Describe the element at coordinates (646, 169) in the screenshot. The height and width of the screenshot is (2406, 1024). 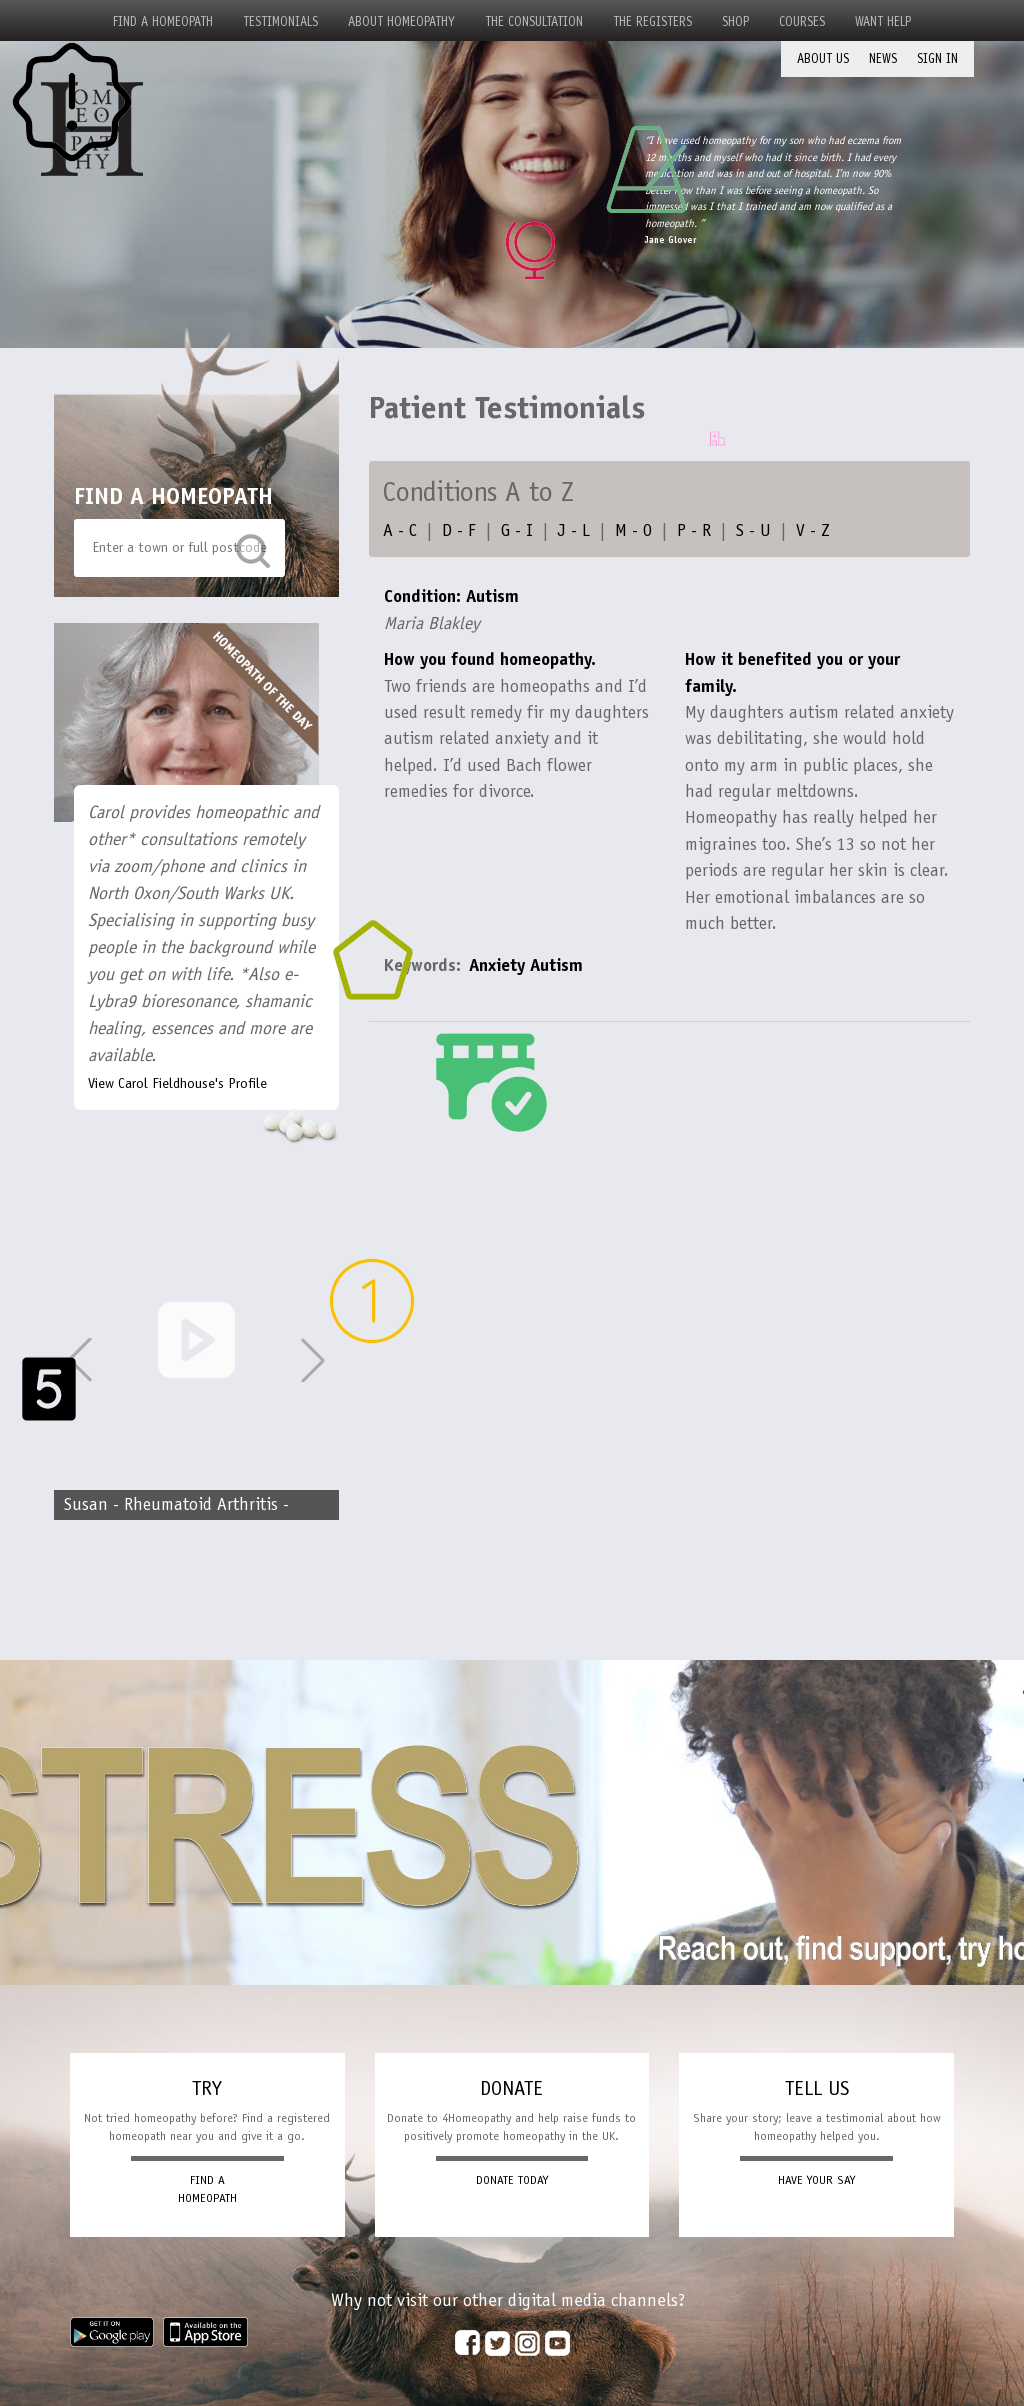
I see `access metronome or tempo settings` at that location.